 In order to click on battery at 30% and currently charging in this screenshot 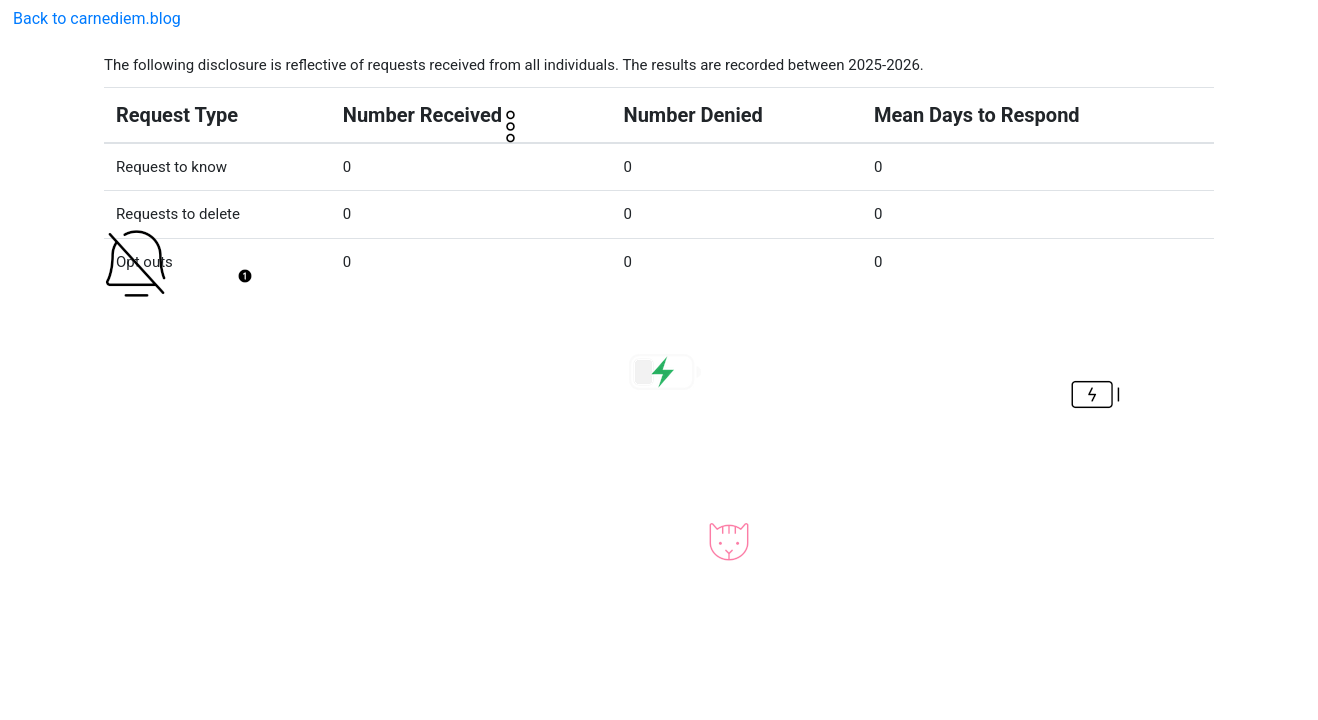, I will do `click(665, 372)`.